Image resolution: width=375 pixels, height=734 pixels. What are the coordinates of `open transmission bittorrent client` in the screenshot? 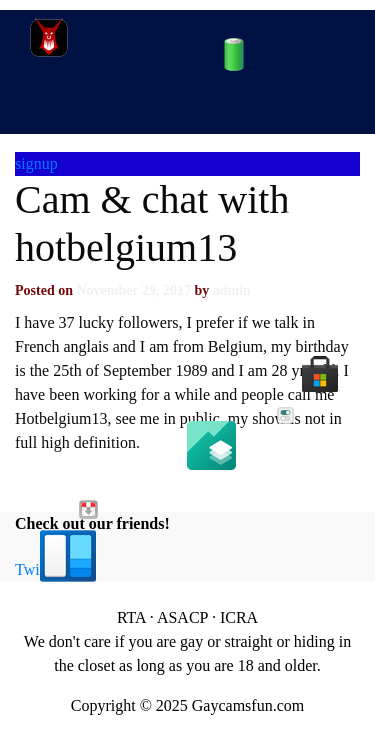 It's located at (88, 509).